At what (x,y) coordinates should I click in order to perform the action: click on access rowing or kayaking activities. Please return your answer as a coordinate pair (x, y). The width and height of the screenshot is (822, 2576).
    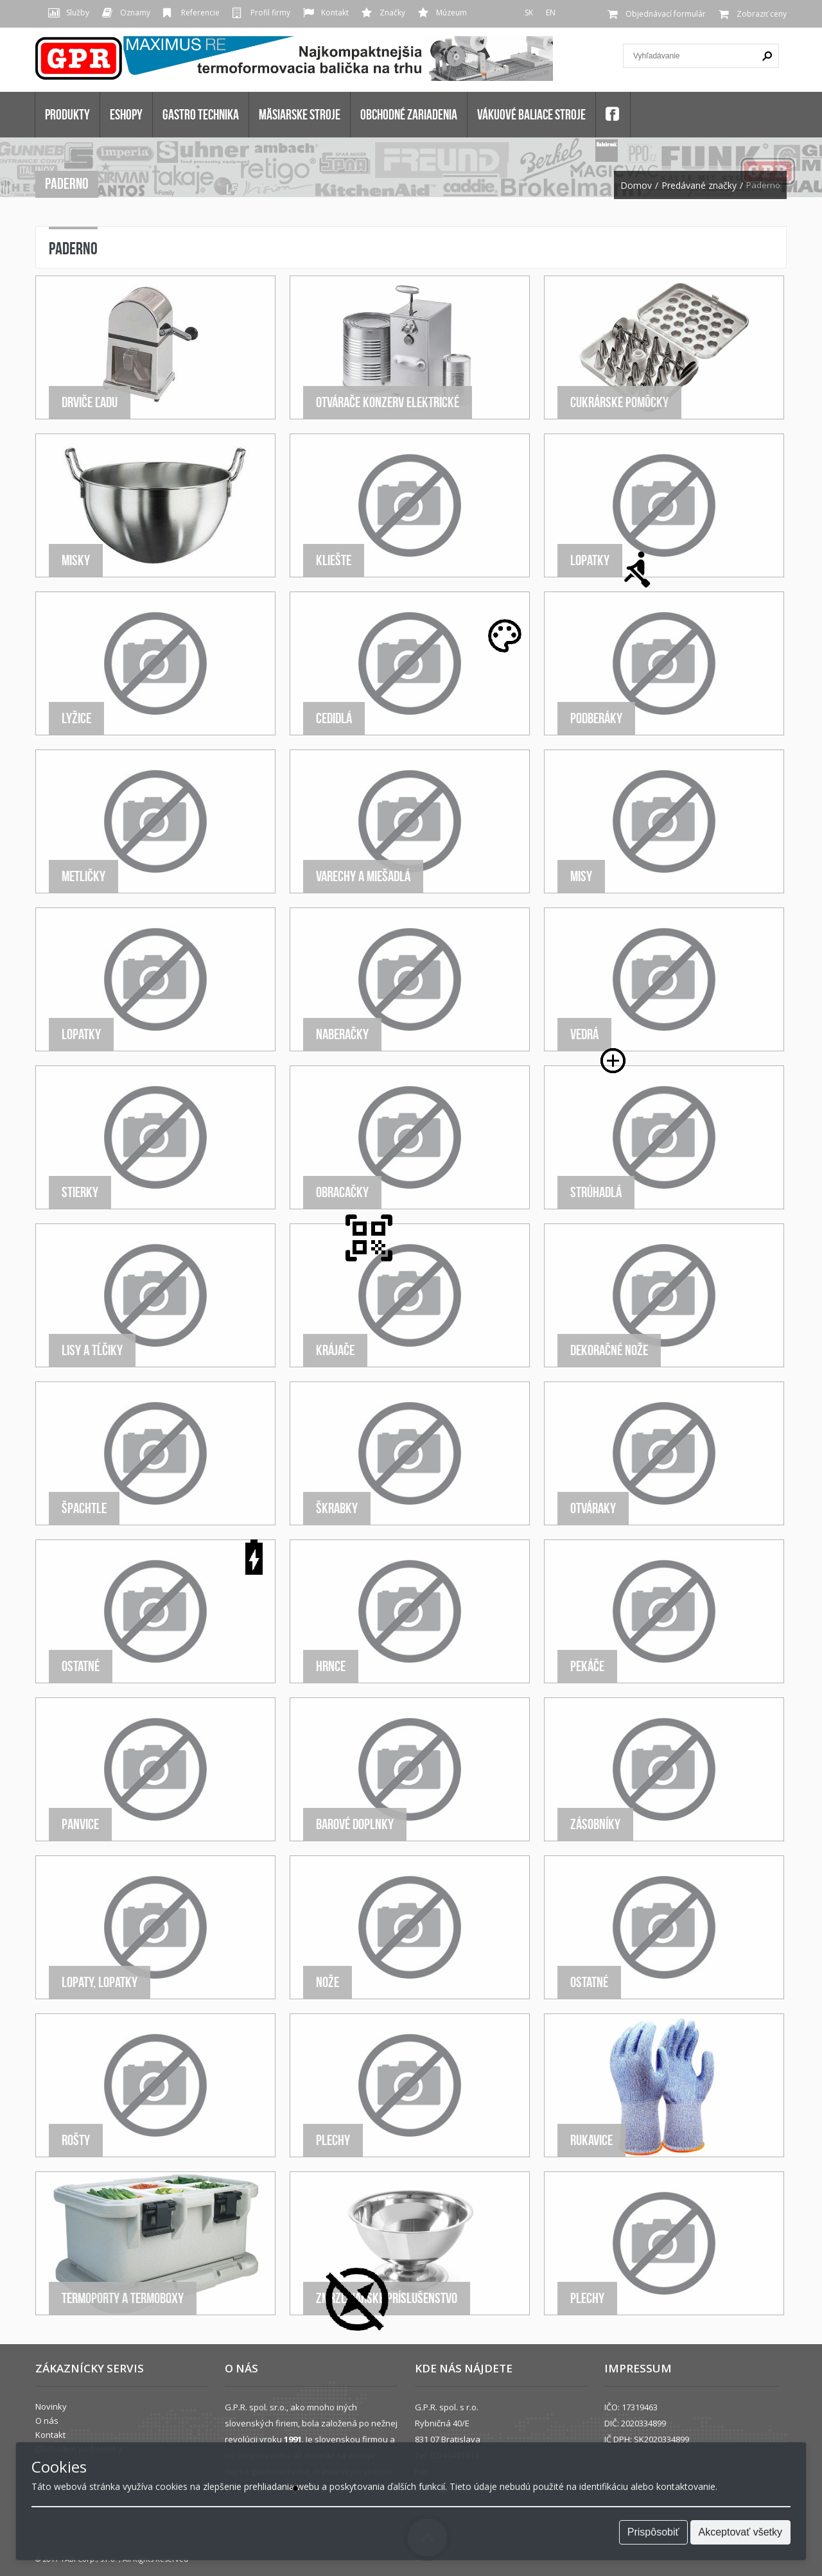
    Looking at the image, I should click on (636, 569).